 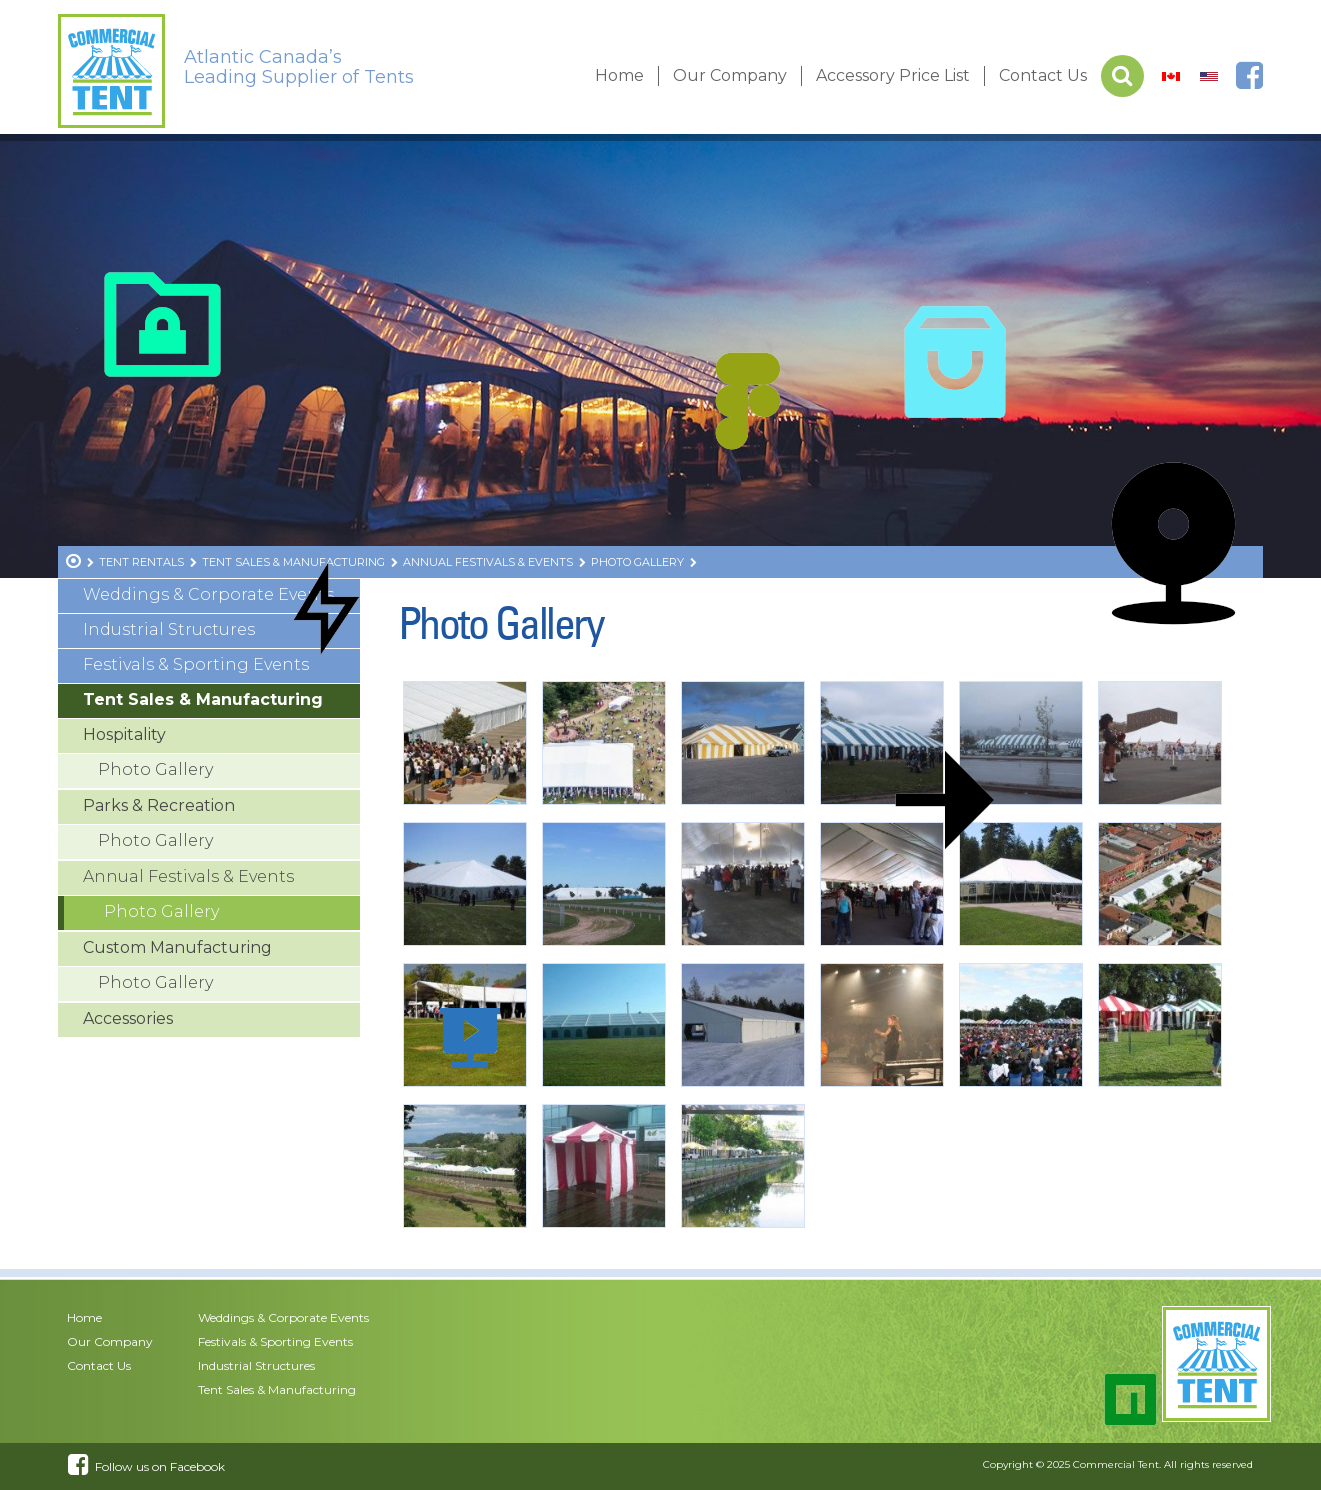 What do you see at coordinates (324, 608) in the screenshot?
I see `turn on device flashlight` at bounding box center [324, 608].